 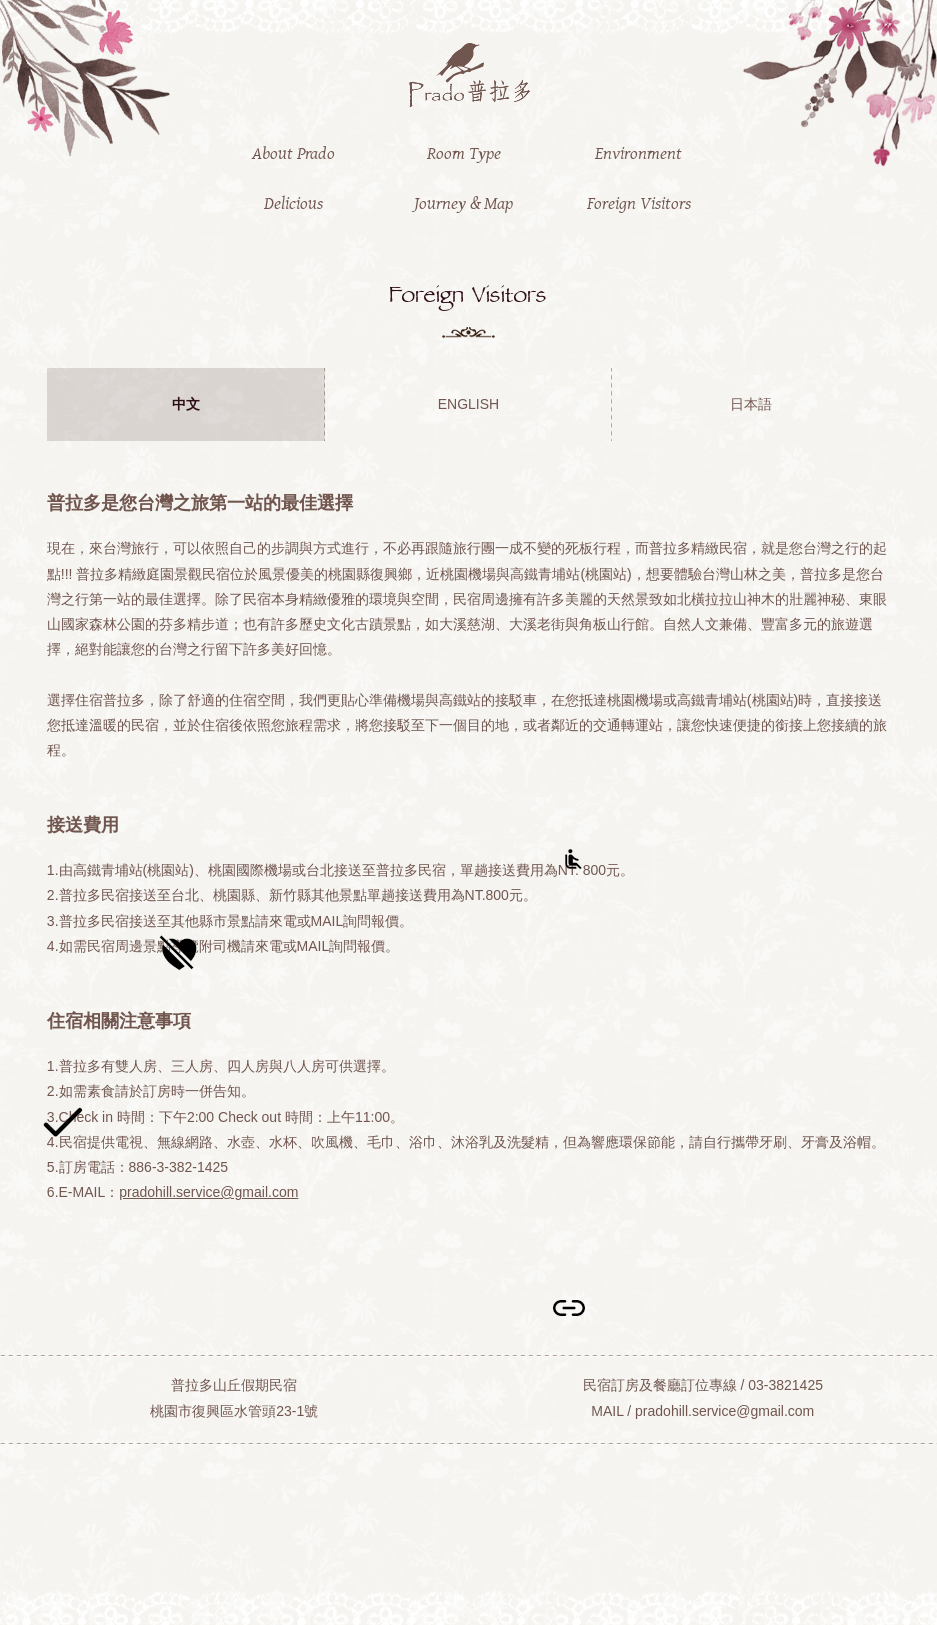 What do you see at coordinates (569, 1308) in the screenshot?
I see `copy or share a link` at bounding box center [569, 1308].